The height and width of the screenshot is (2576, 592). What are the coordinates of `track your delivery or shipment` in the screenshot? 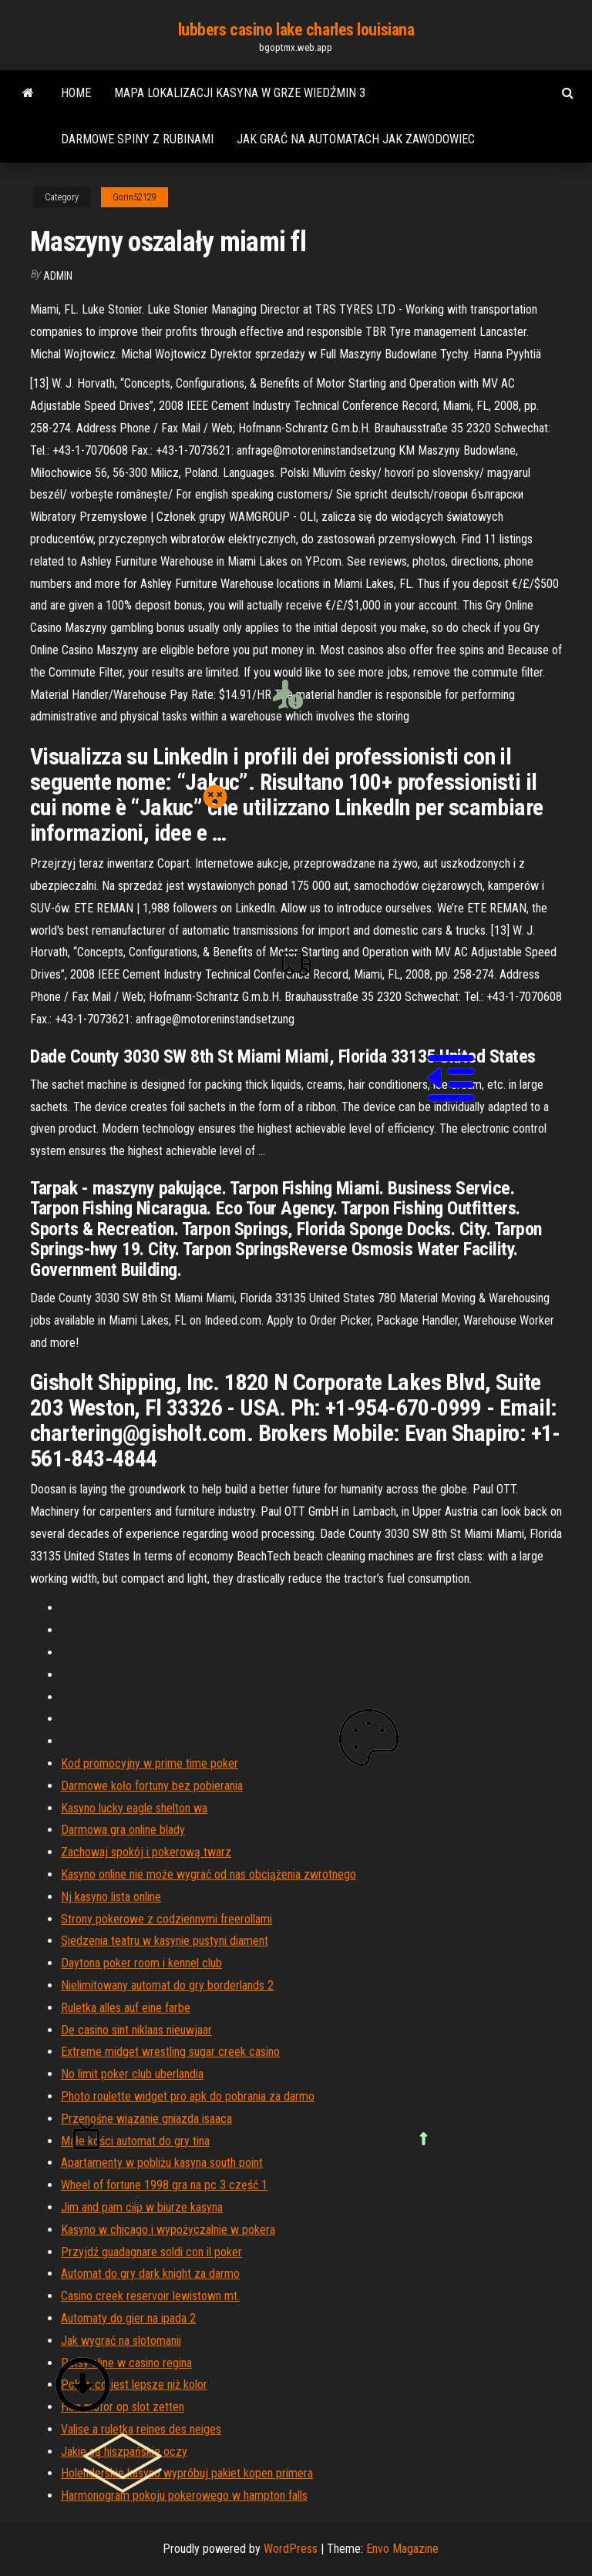 It's located at (296, 962).